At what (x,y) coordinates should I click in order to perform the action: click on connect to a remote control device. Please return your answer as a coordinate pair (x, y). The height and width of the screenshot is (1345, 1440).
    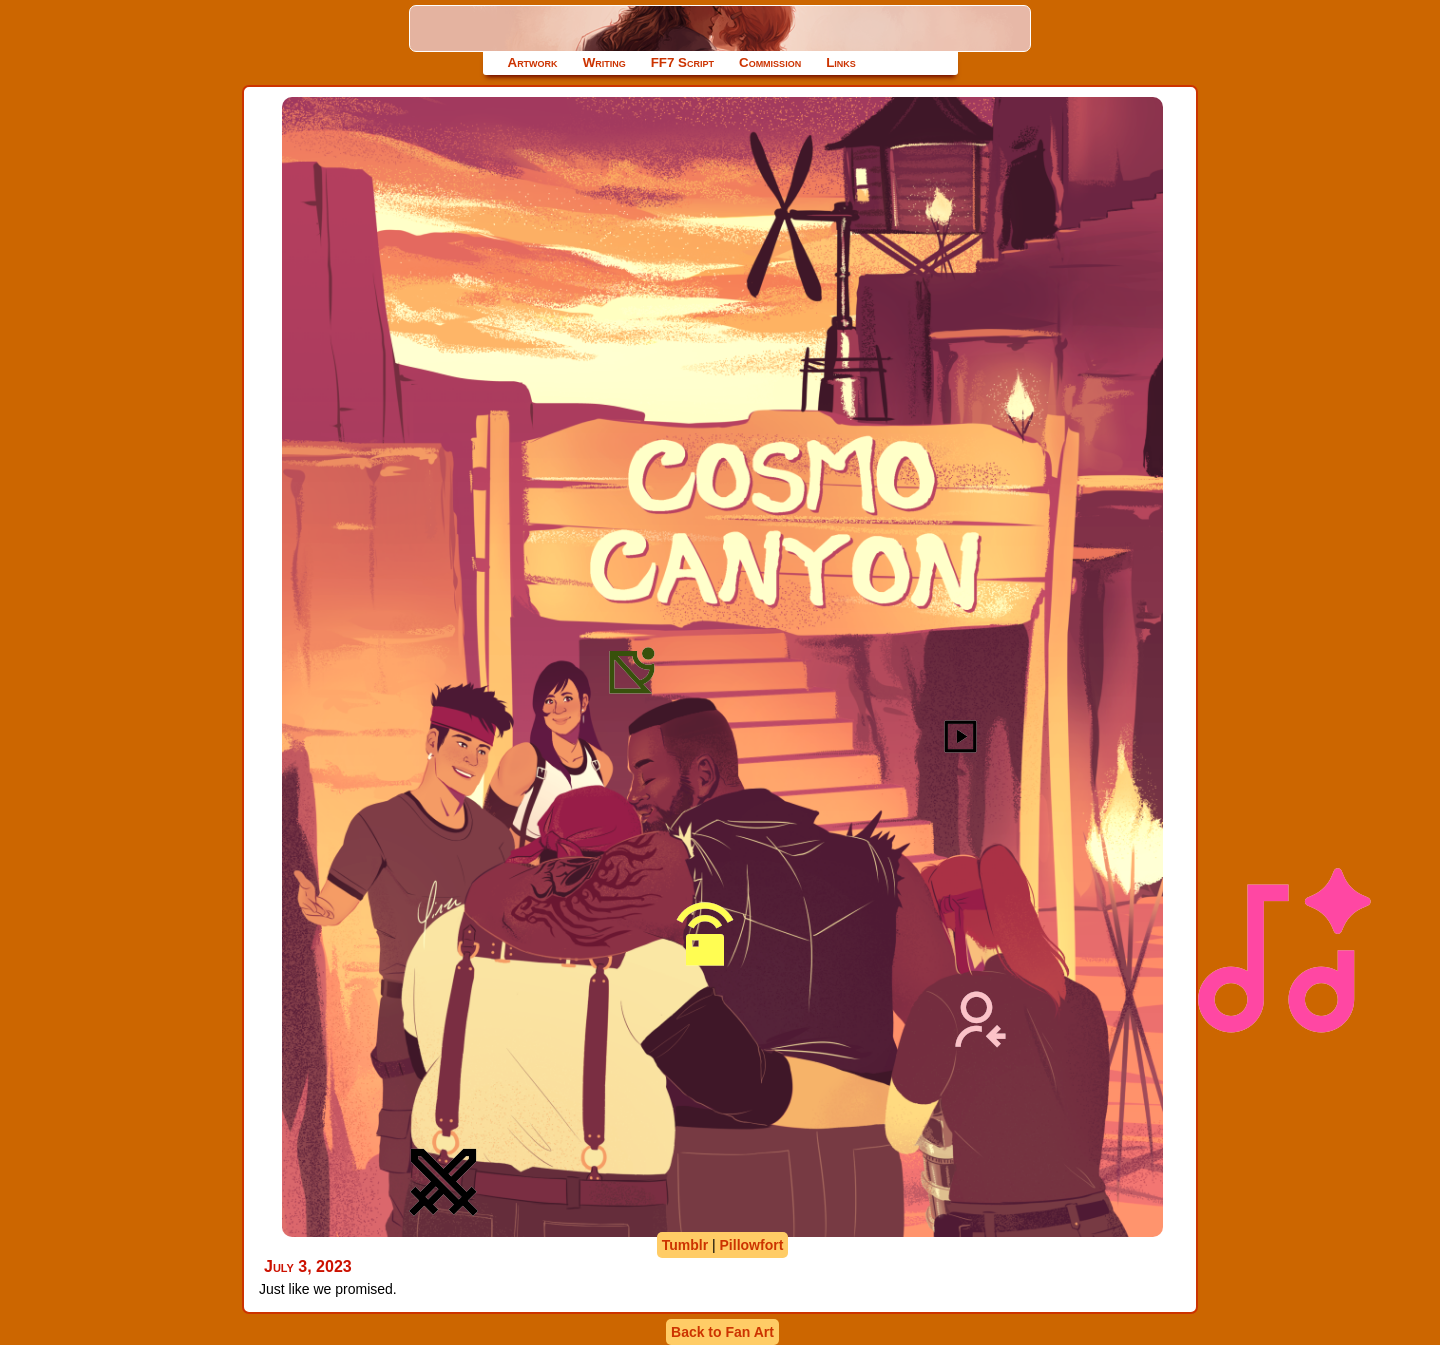
    Looking at the image, I should click on (705, 934).